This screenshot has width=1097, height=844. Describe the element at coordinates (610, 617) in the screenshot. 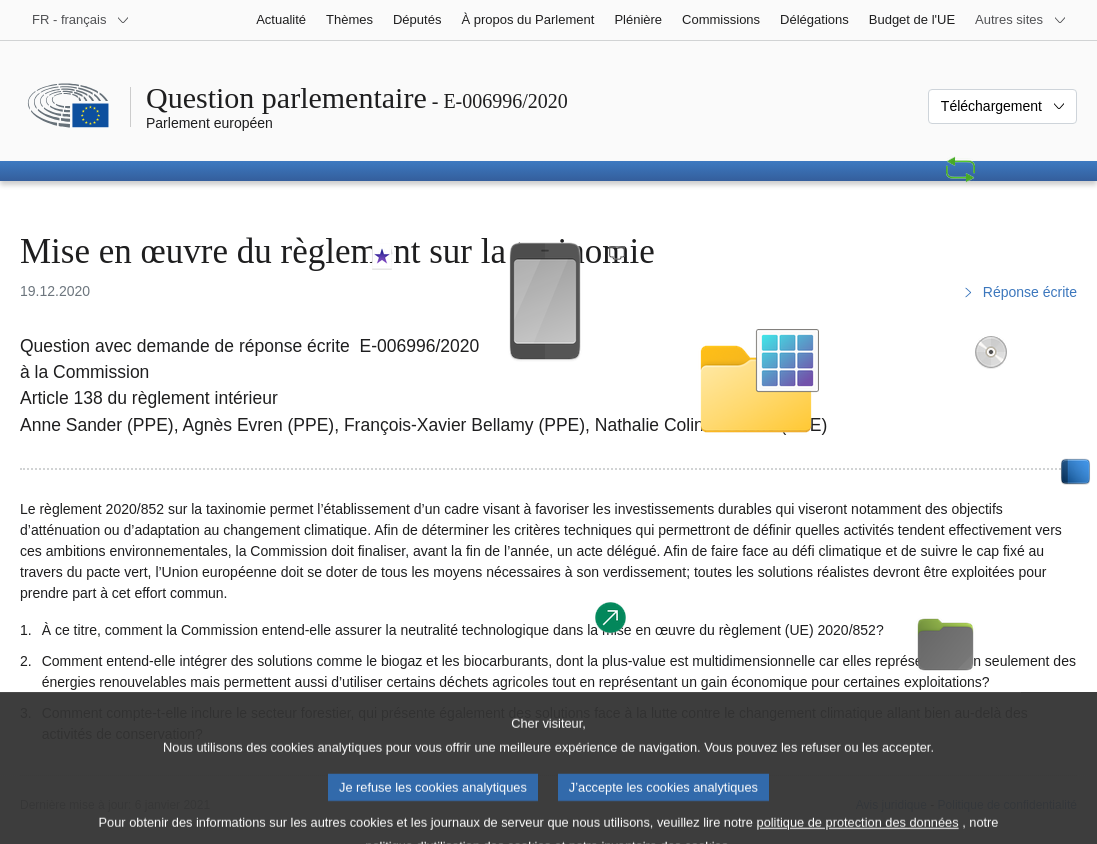

I see `indicates a symbolic link or shortcut to another file` at that location.